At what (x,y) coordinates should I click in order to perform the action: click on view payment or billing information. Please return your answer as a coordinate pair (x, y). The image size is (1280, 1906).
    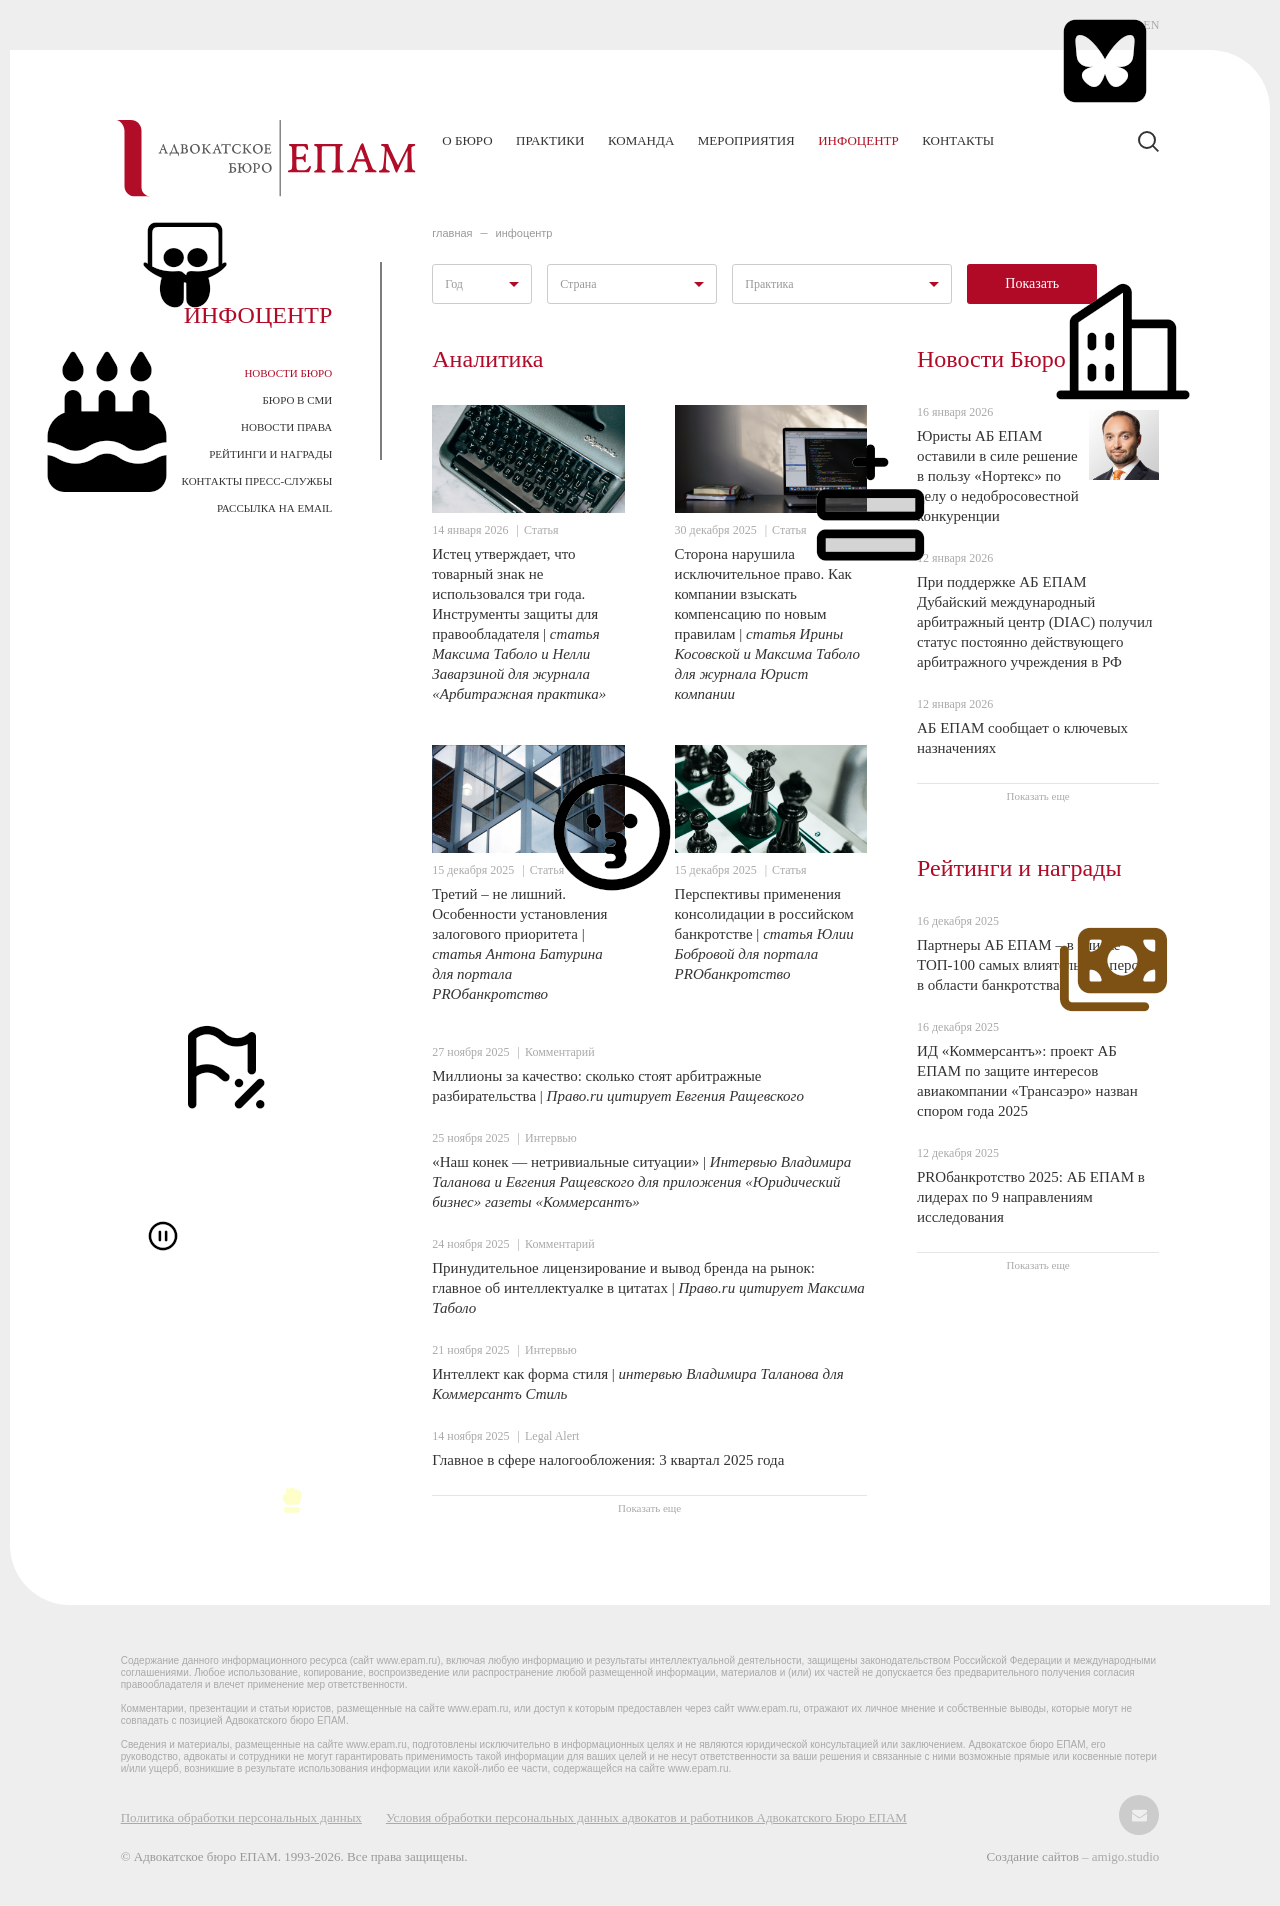
    Looking at the image, I should click on (1113, 969).